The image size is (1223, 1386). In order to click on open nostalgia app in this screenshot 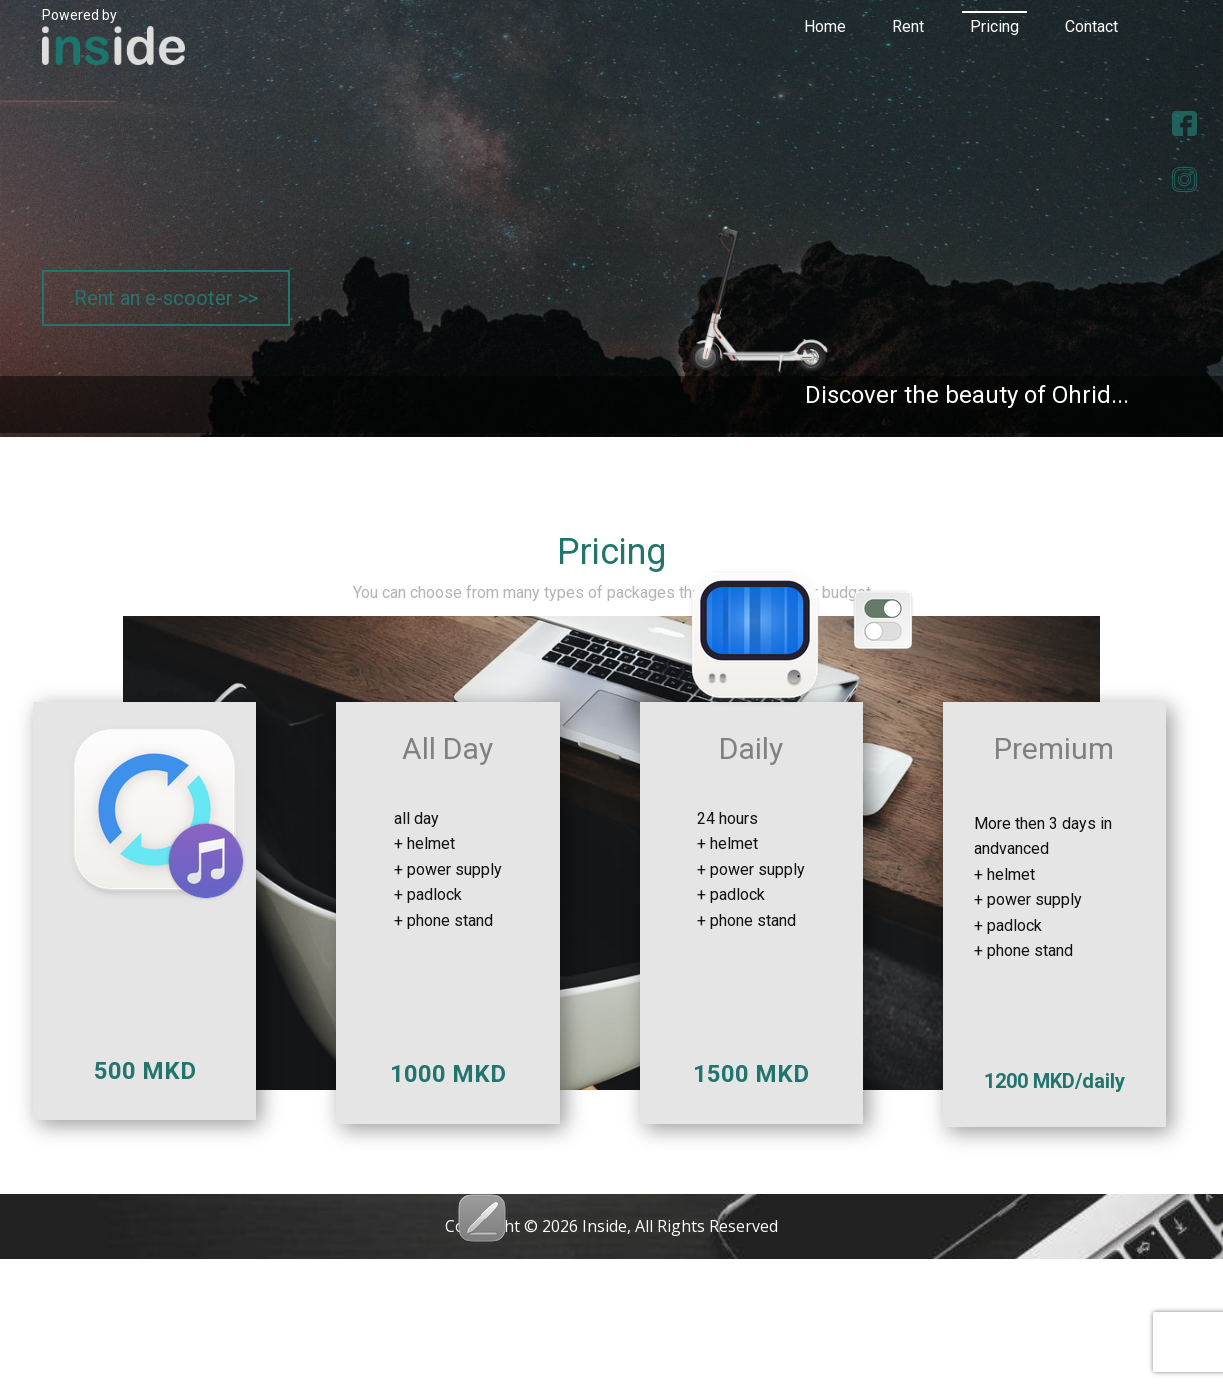, I will do `click(755, 635)`.